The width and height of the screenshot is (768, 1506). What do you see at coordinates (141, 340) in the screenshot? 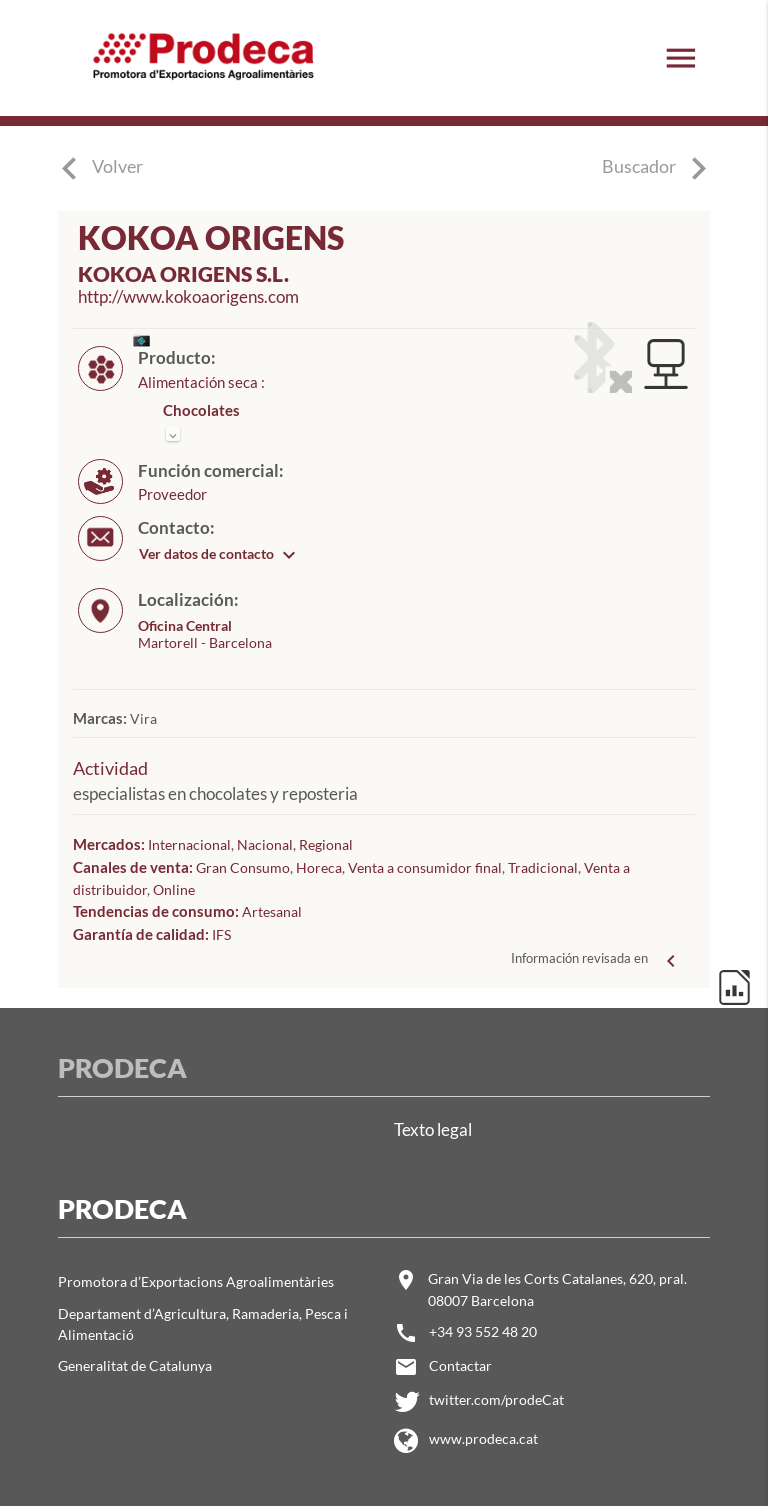
I see `folder containing Netlify project files` at bounding box center [141, 340].